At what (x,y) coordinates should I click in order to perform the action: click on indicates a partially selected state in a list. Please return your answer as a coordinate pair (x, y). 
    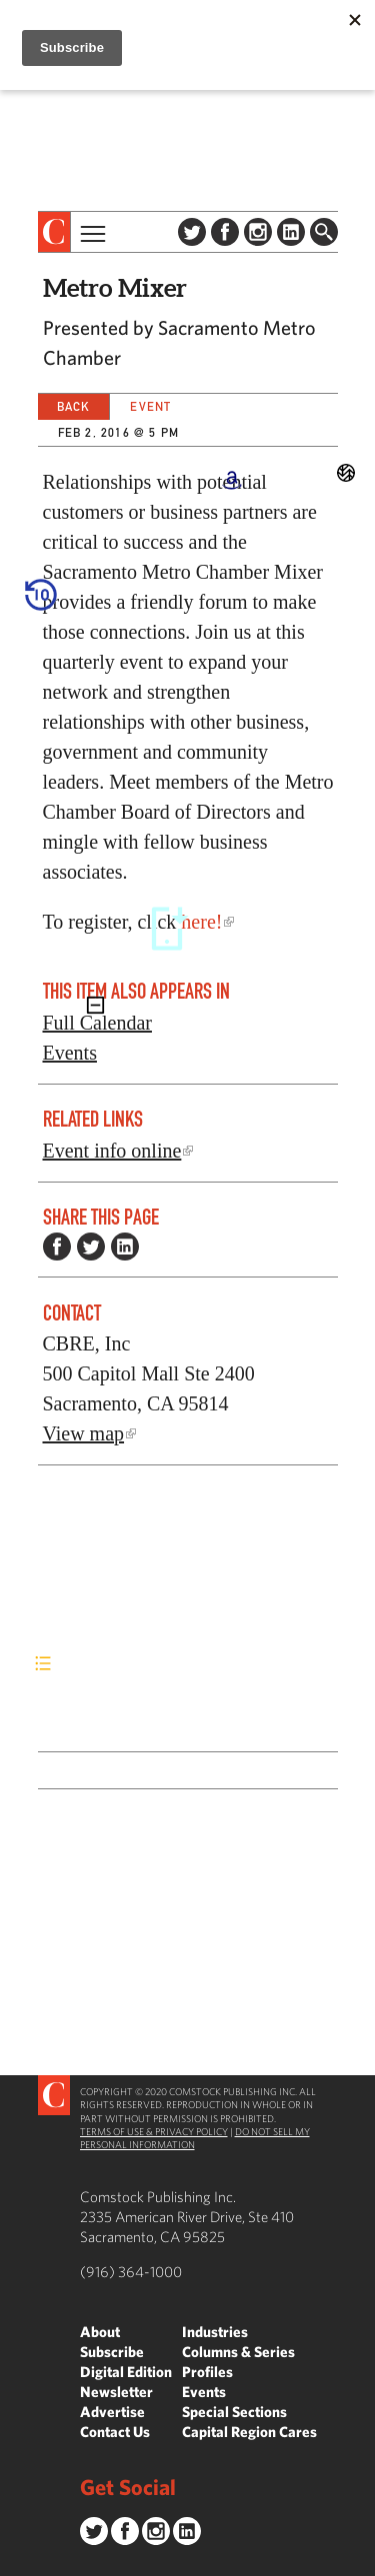
    Looking at the image, I should click on (95, 1005).